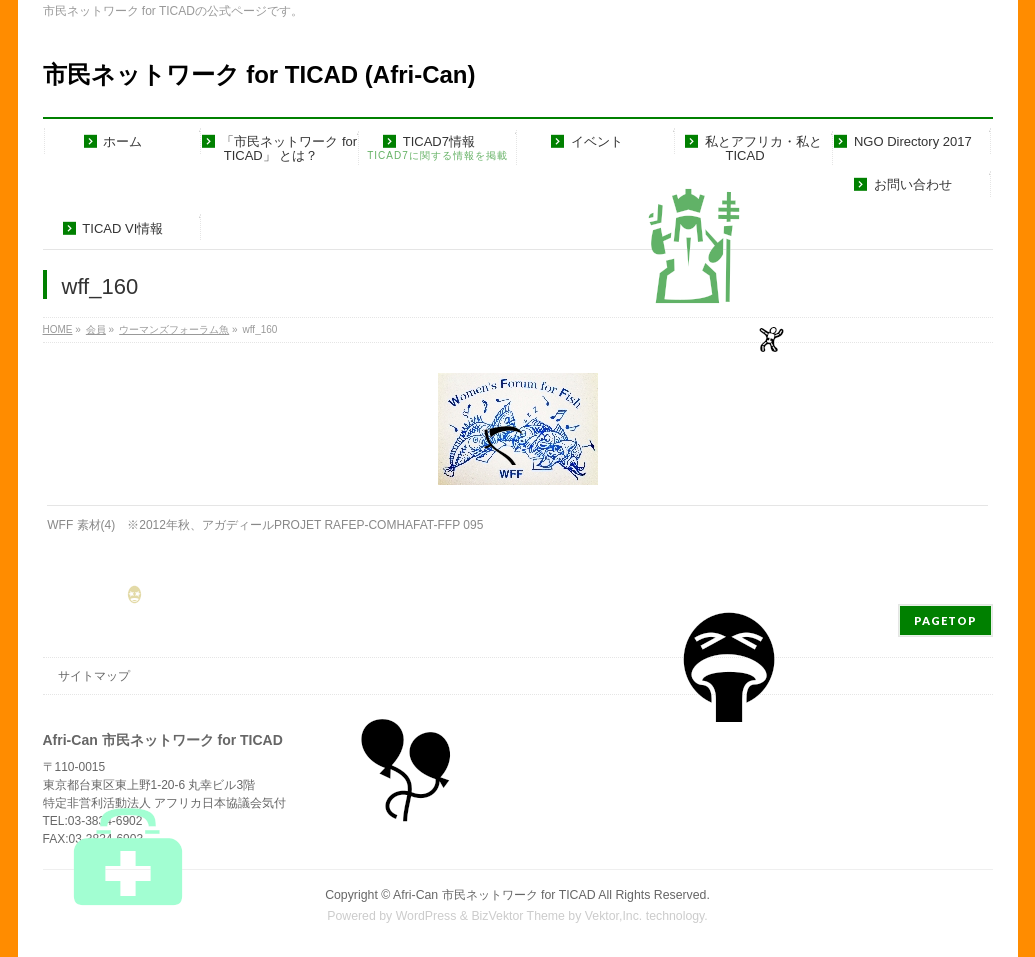 The width and height of the screenshot is (1035, 957). I want to click on indicates a celebration or party event, so click(404, 769).